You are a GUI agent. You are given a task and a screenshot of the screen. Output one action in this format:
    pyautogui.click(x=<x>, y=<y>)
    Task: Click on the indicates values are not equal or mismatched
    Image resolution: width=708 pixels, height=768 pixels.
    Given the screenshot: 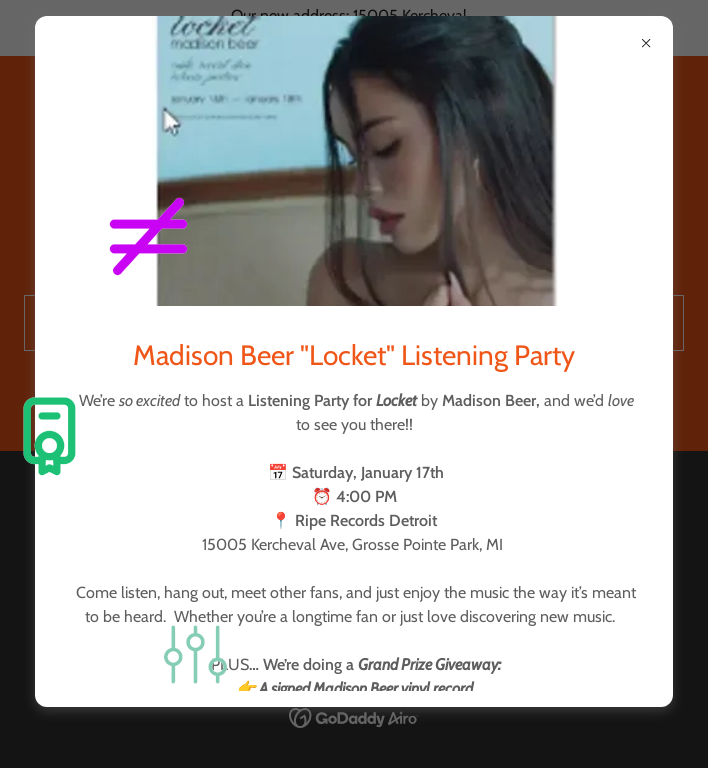 What is the action you would take?
    pyautogui.click(x=148, y=236)
    